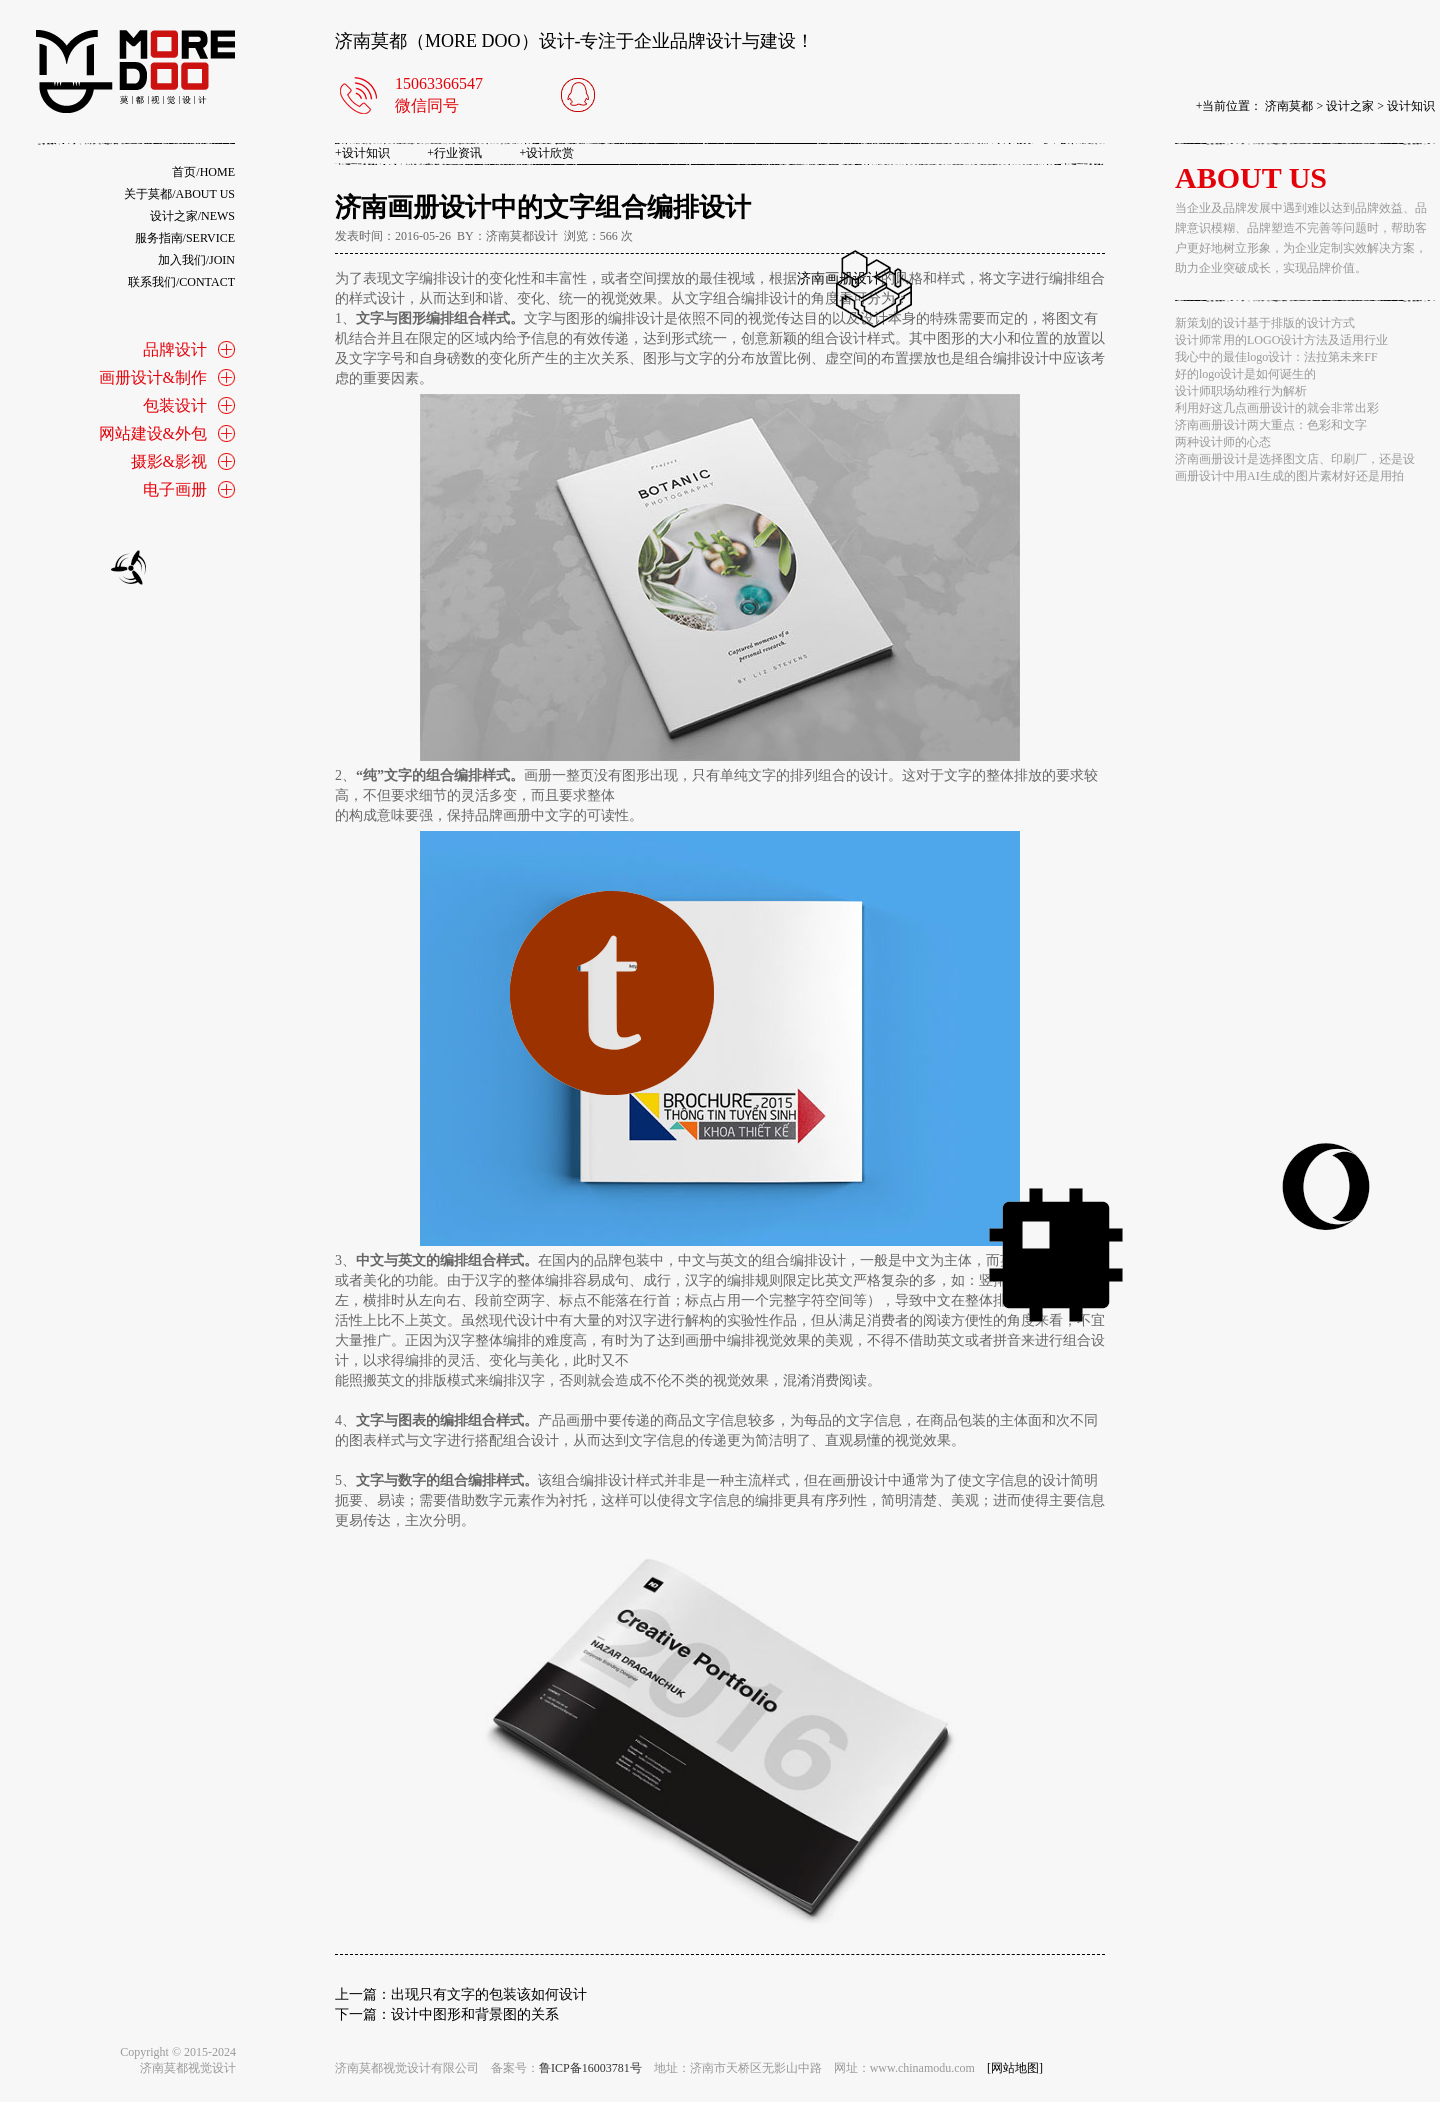 This screenshot has width=1440, height=2102. Describe the element at coordinates (128, 567) in the screenshot. I see `concourse CI/CD platform logo` at that location.